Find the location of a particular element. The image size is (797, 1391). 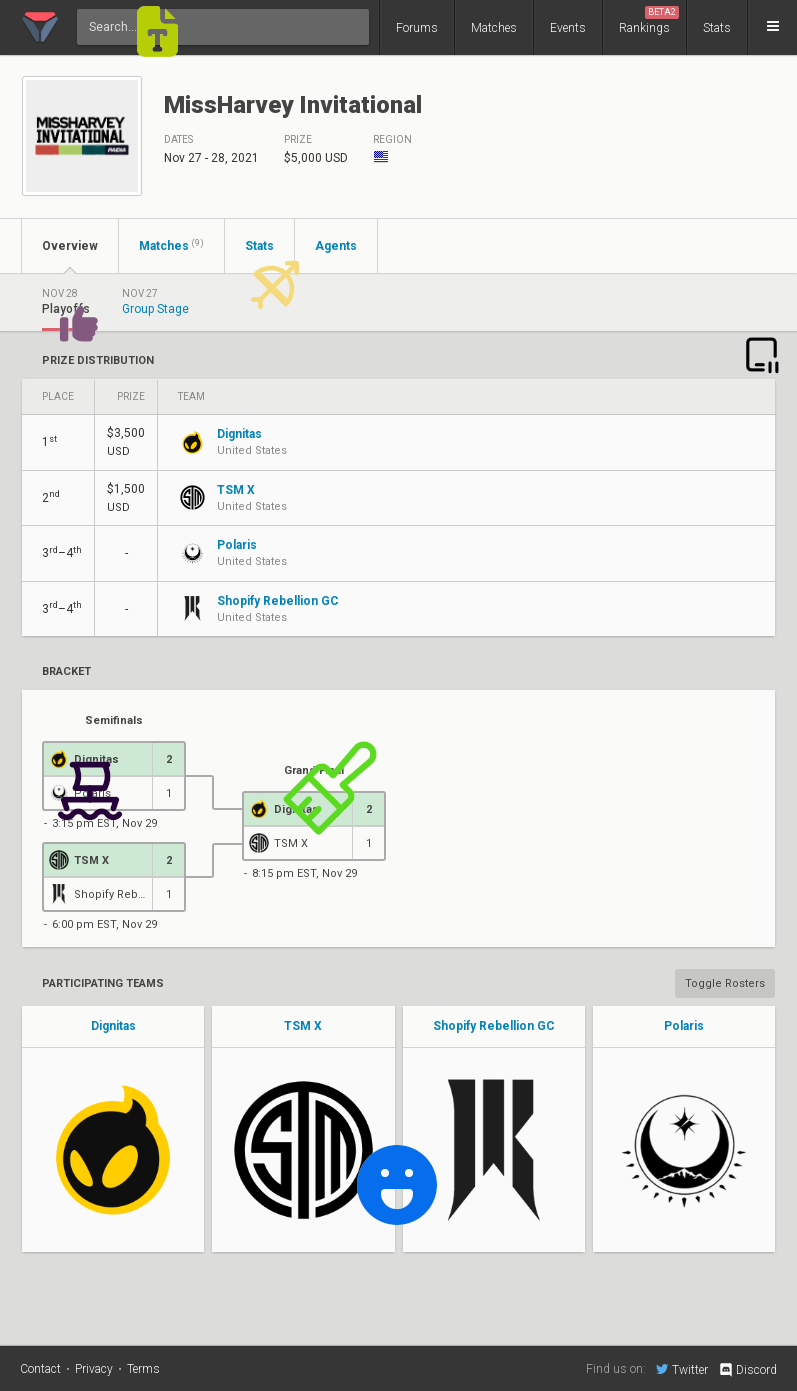

access painting or drawing tools is located at coordinates (331, 786).